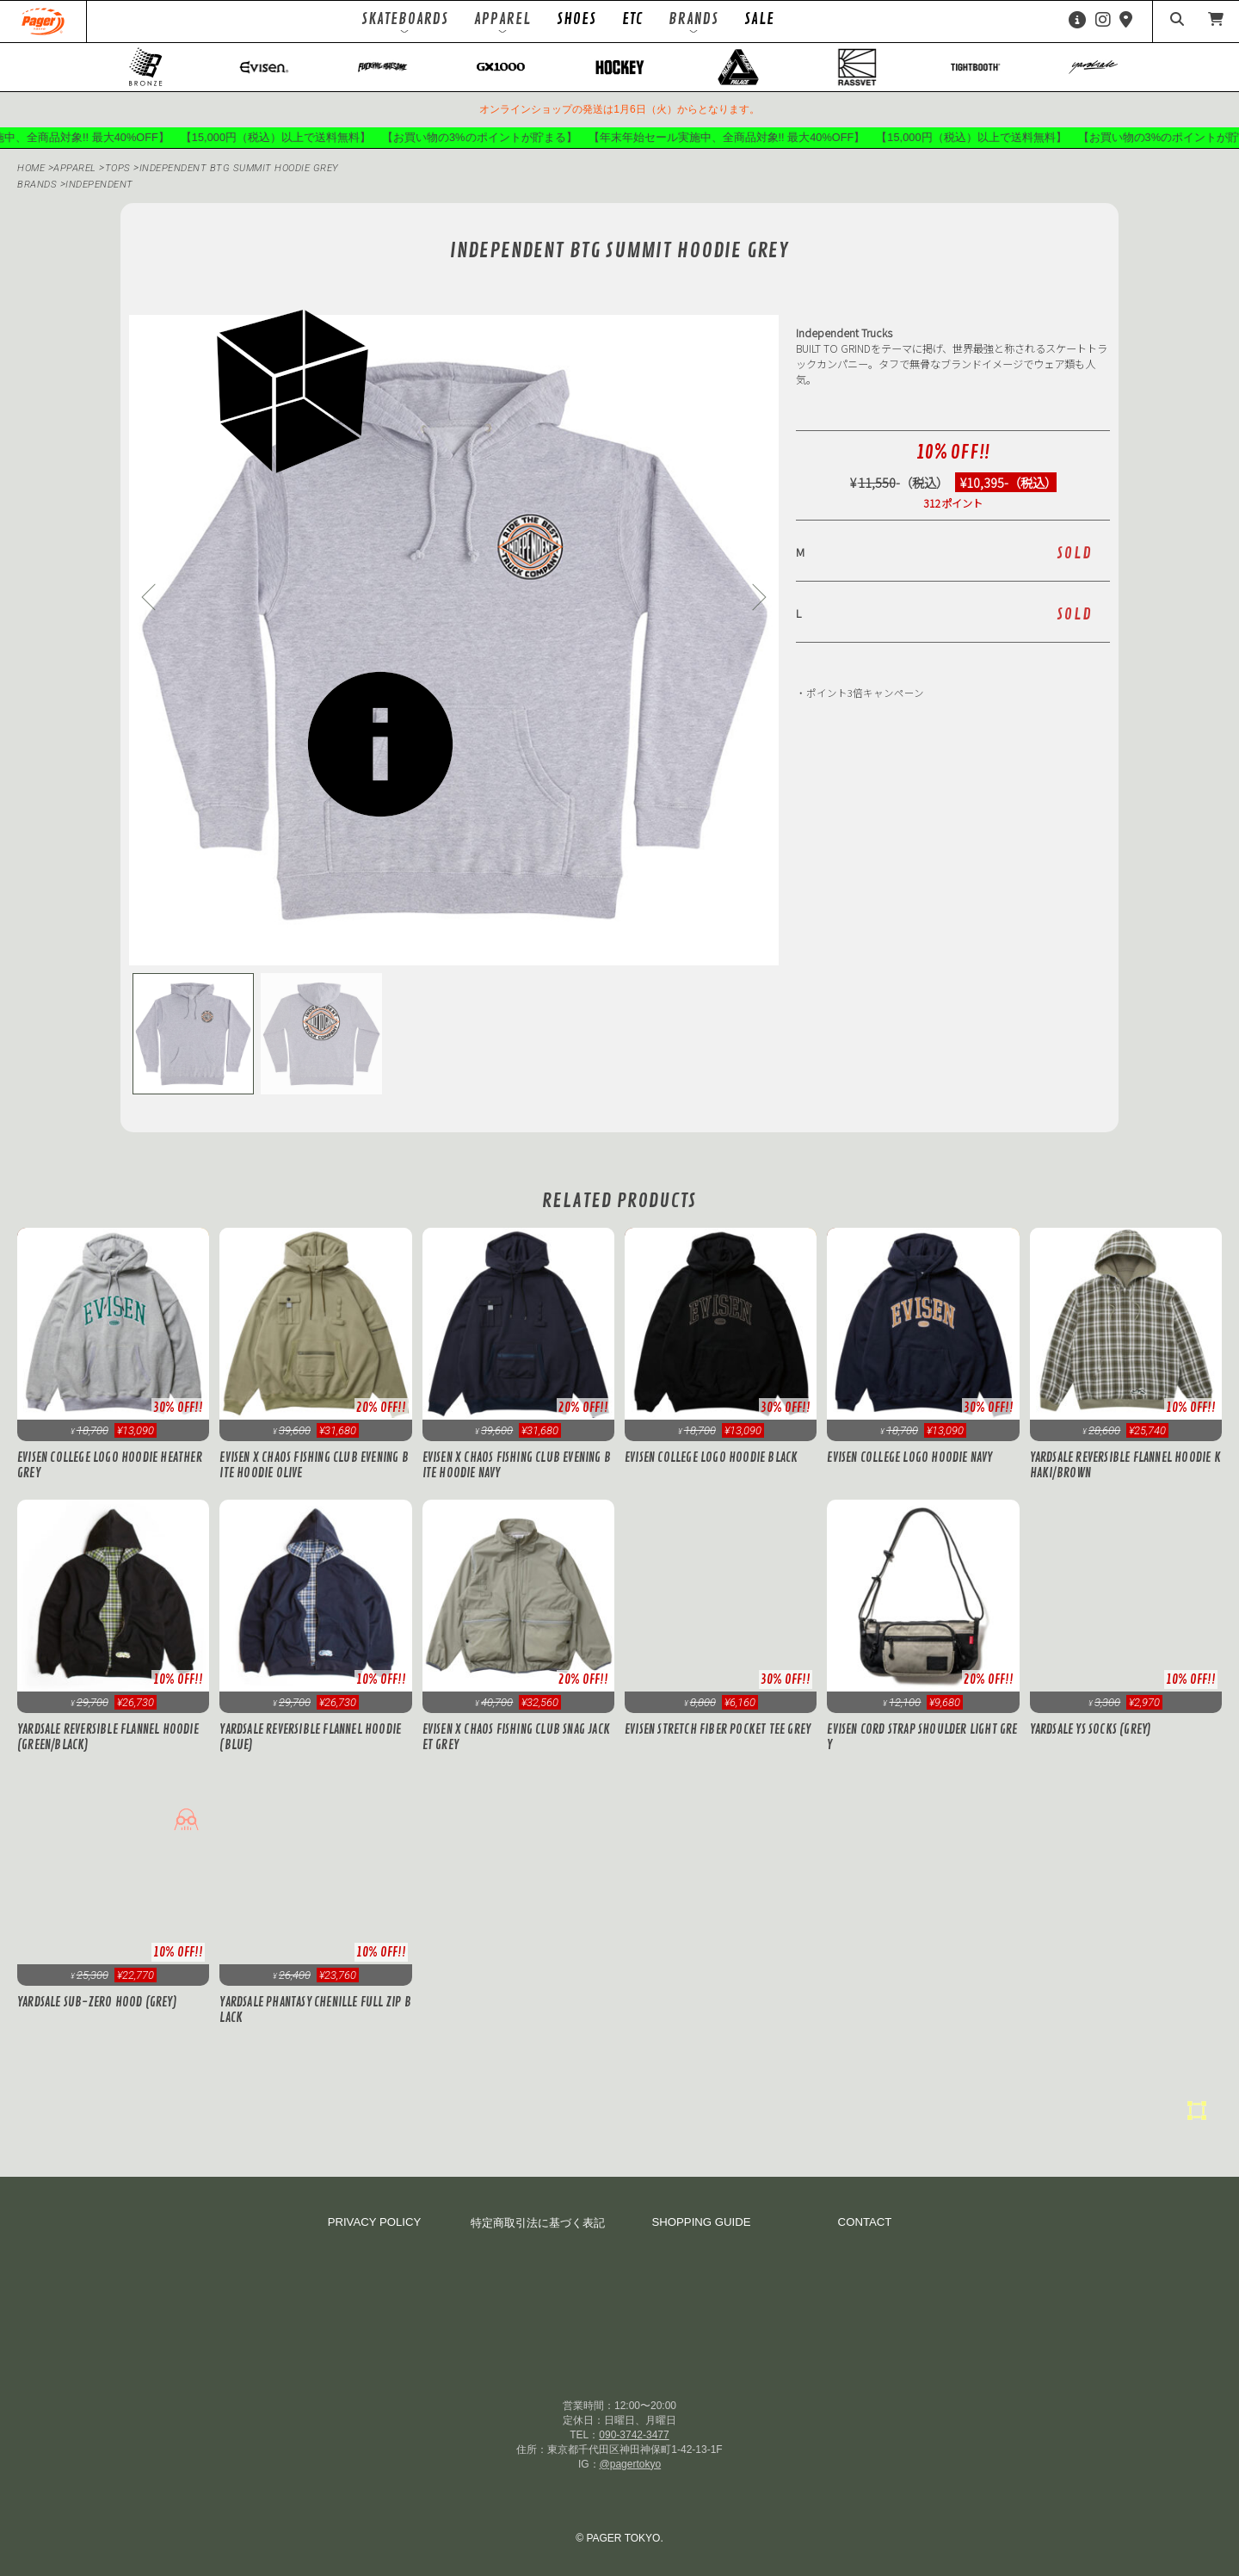 This screenshot has height=2576, width=1239. Describe the element at coordinates (380, 744) in the screenshot. I see `view more information or details` at that location.